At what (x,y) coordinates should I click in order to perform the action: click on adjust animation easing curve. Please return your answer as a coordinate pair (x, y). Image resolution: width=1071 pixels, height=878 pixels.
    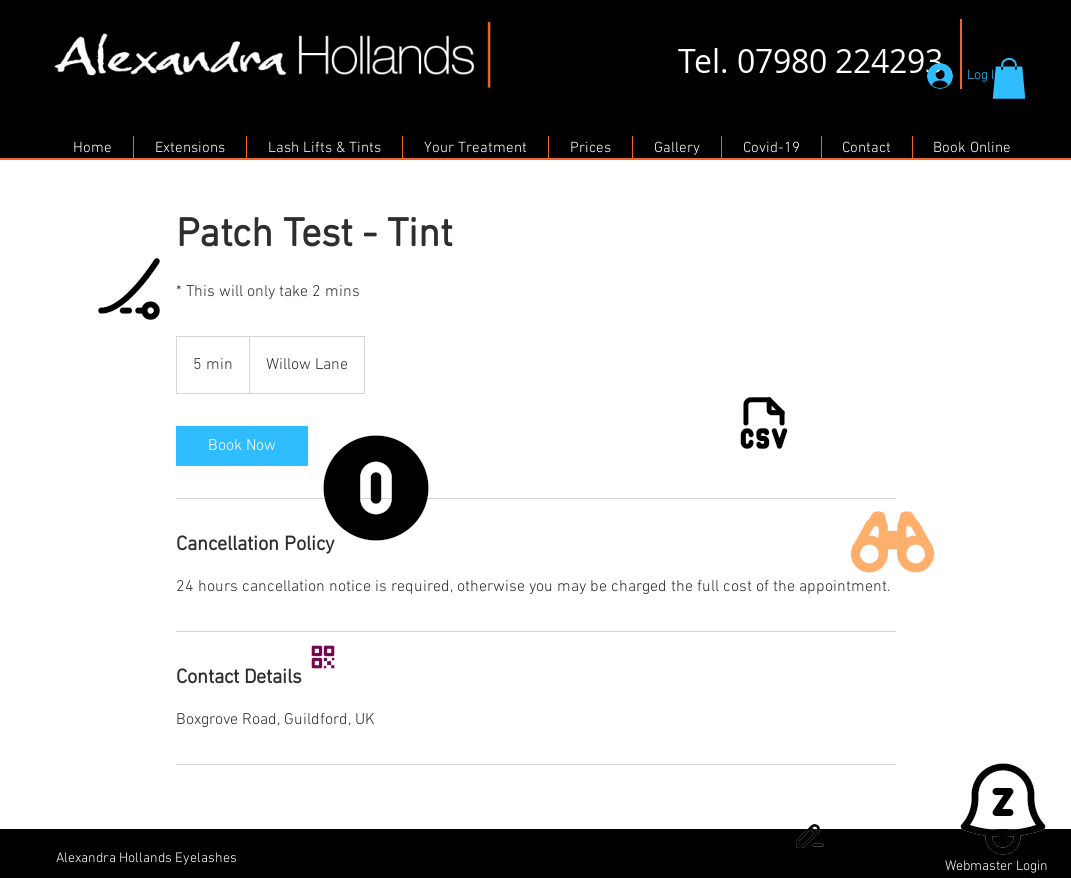
    Looking at the image, I should click on (129, 289).